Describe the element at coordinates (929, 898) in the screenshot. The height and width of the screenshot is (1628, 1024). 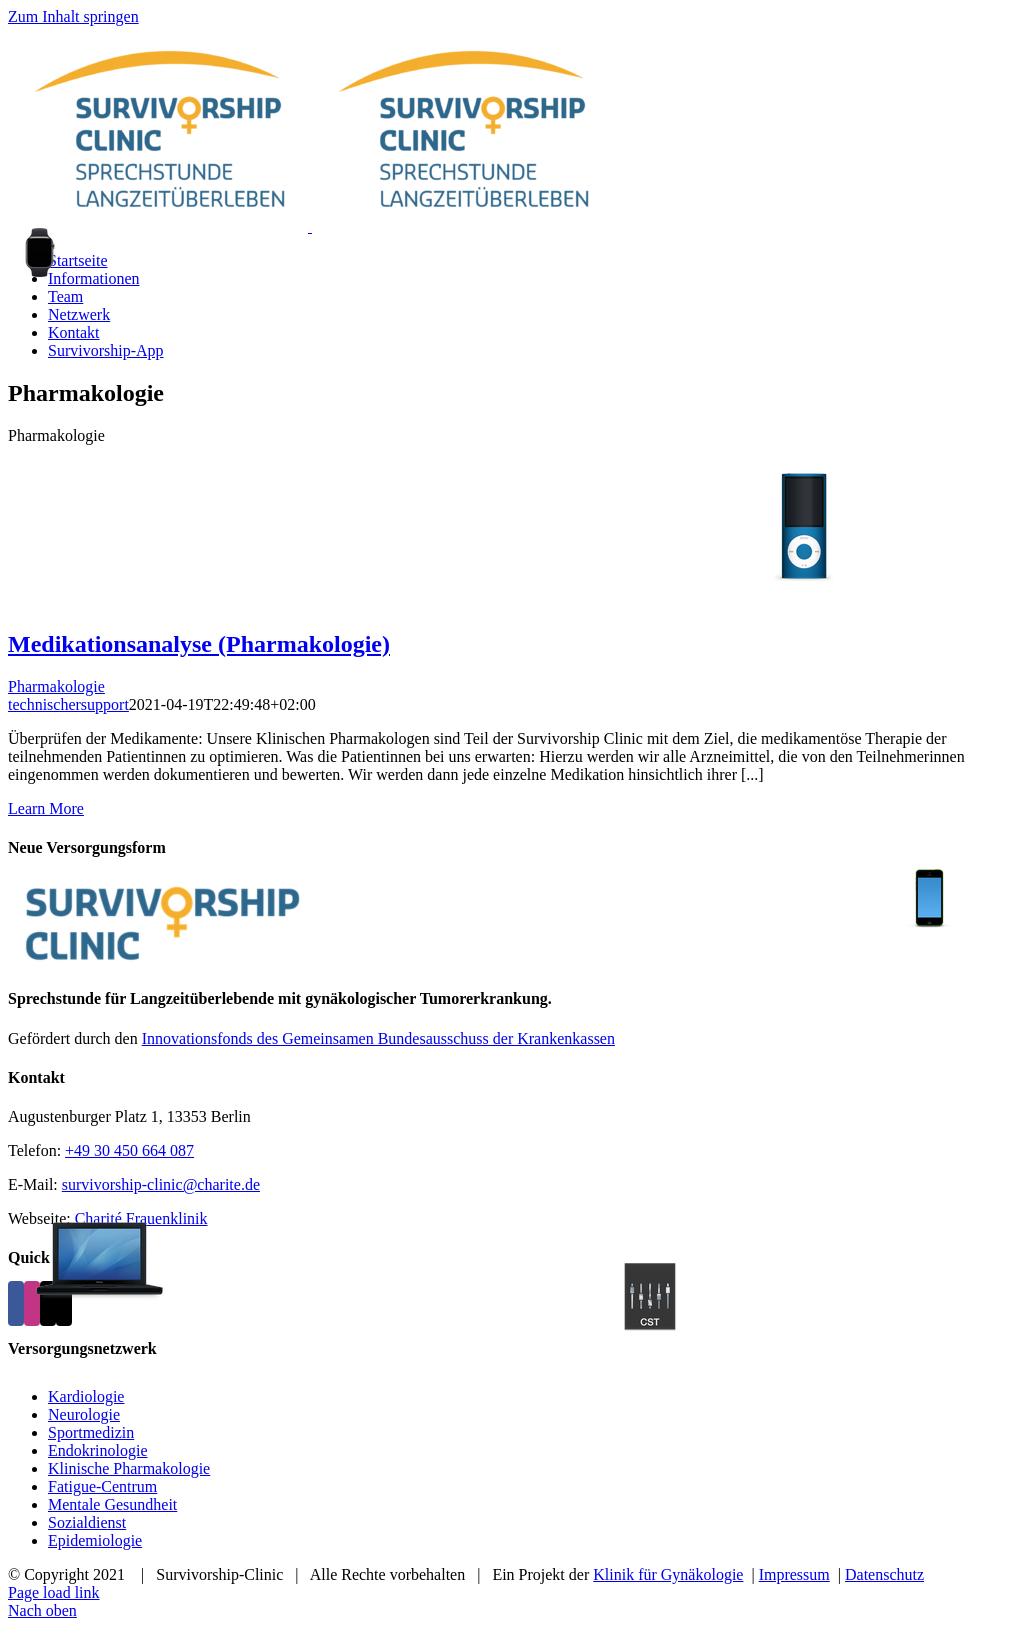
I see `manage connected iPhone 5c device` at that location.